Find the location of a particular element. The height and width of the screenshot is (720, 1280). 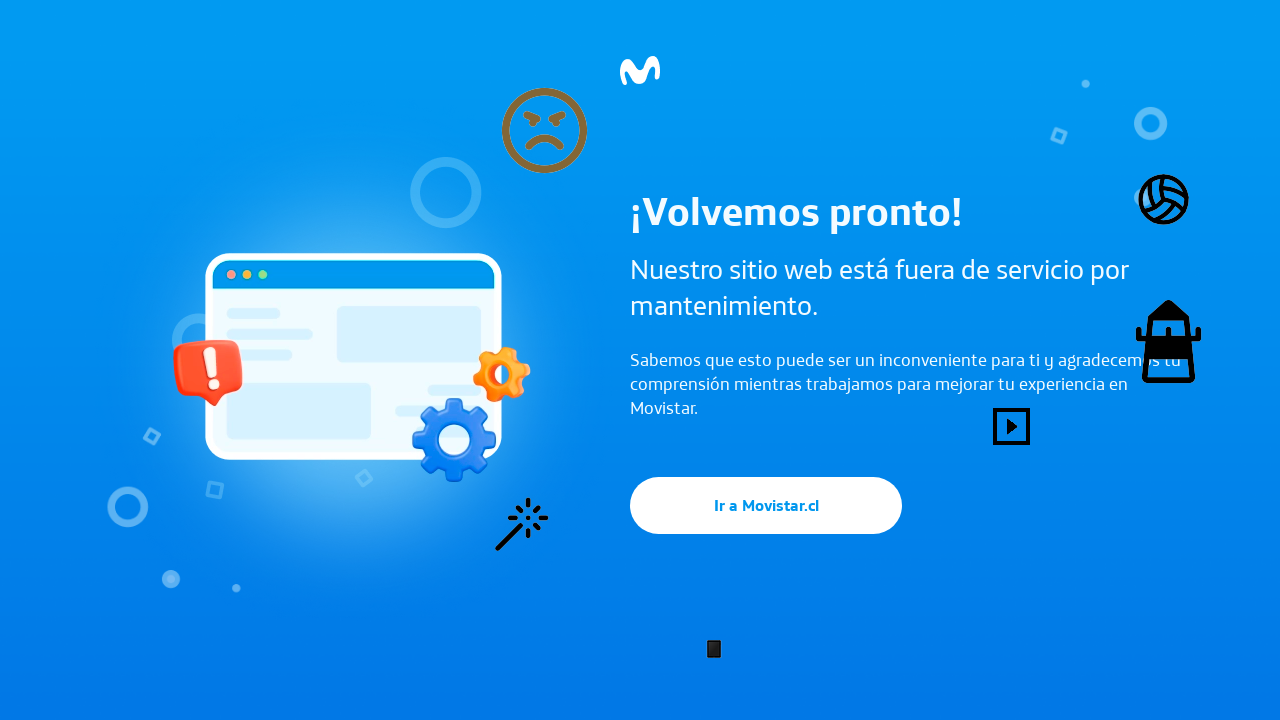

start a slideshow presentation is located at coordinates (1011, 426).